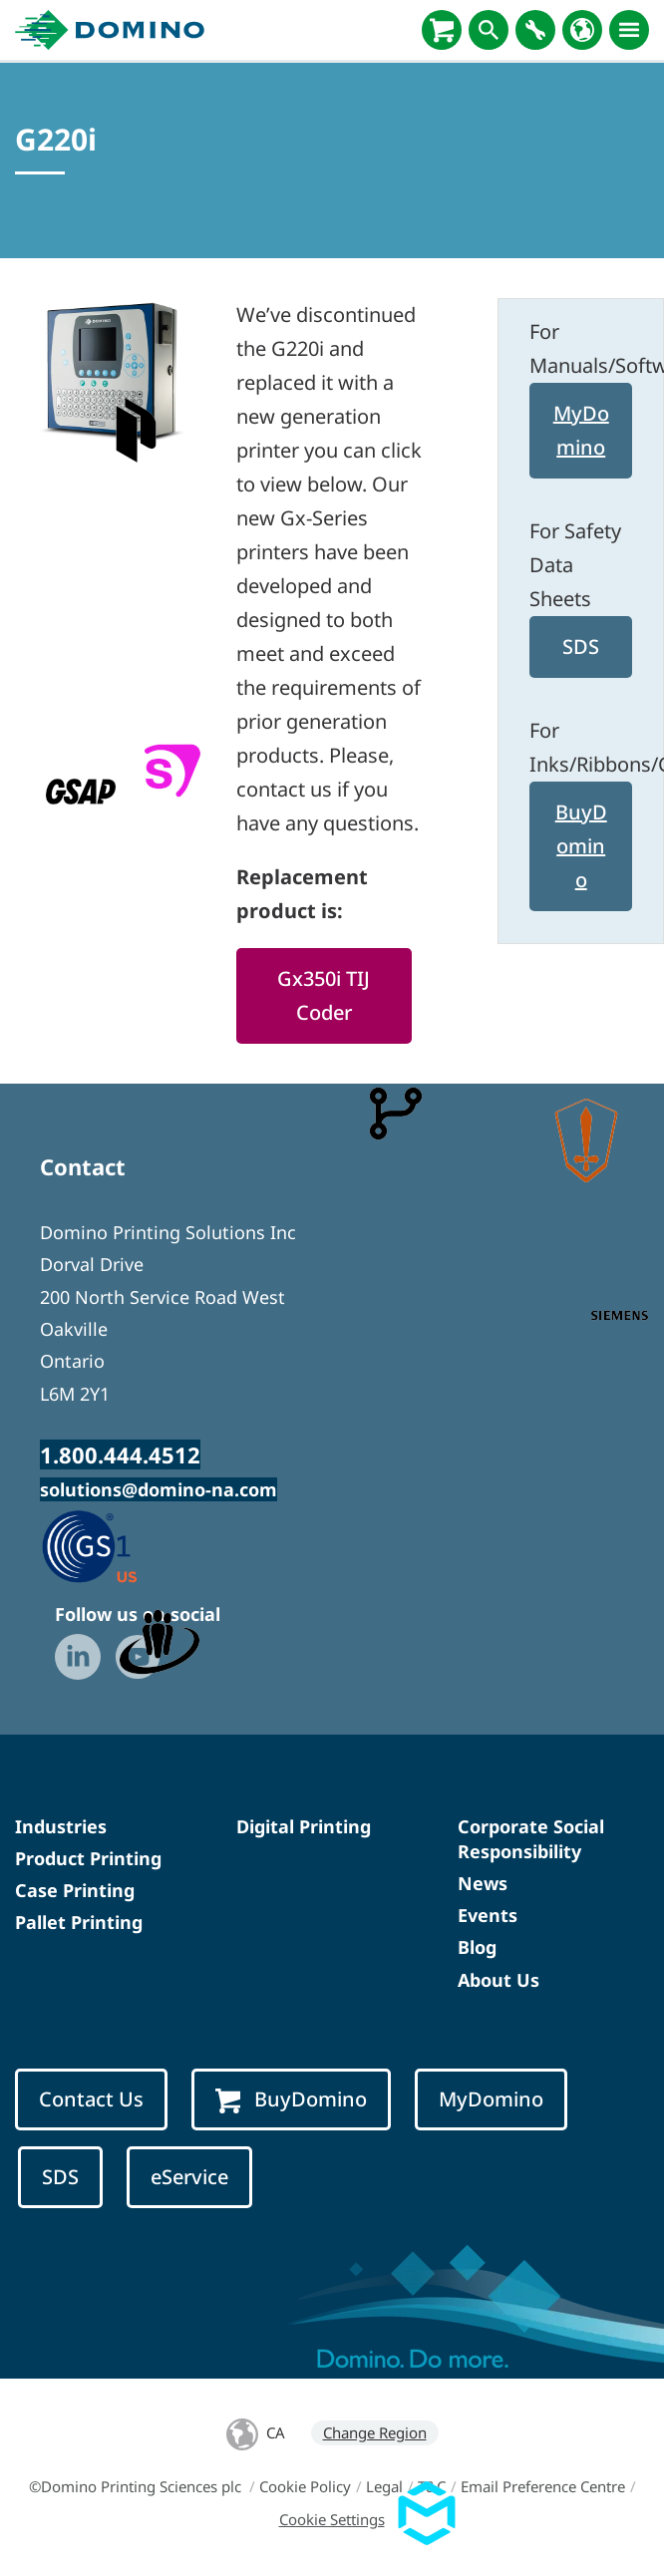  I want to click on mailtrap email testing service logo, so click(427, 2513).